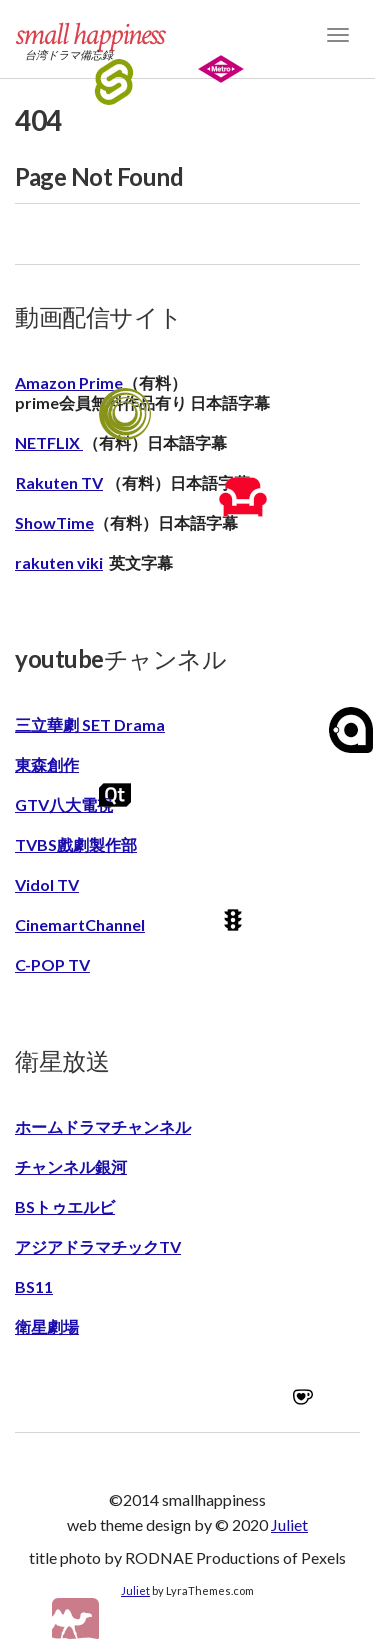  Describe the element at coordinates (125, 414) in the screenshot. I see `open the Loop app` at that location.